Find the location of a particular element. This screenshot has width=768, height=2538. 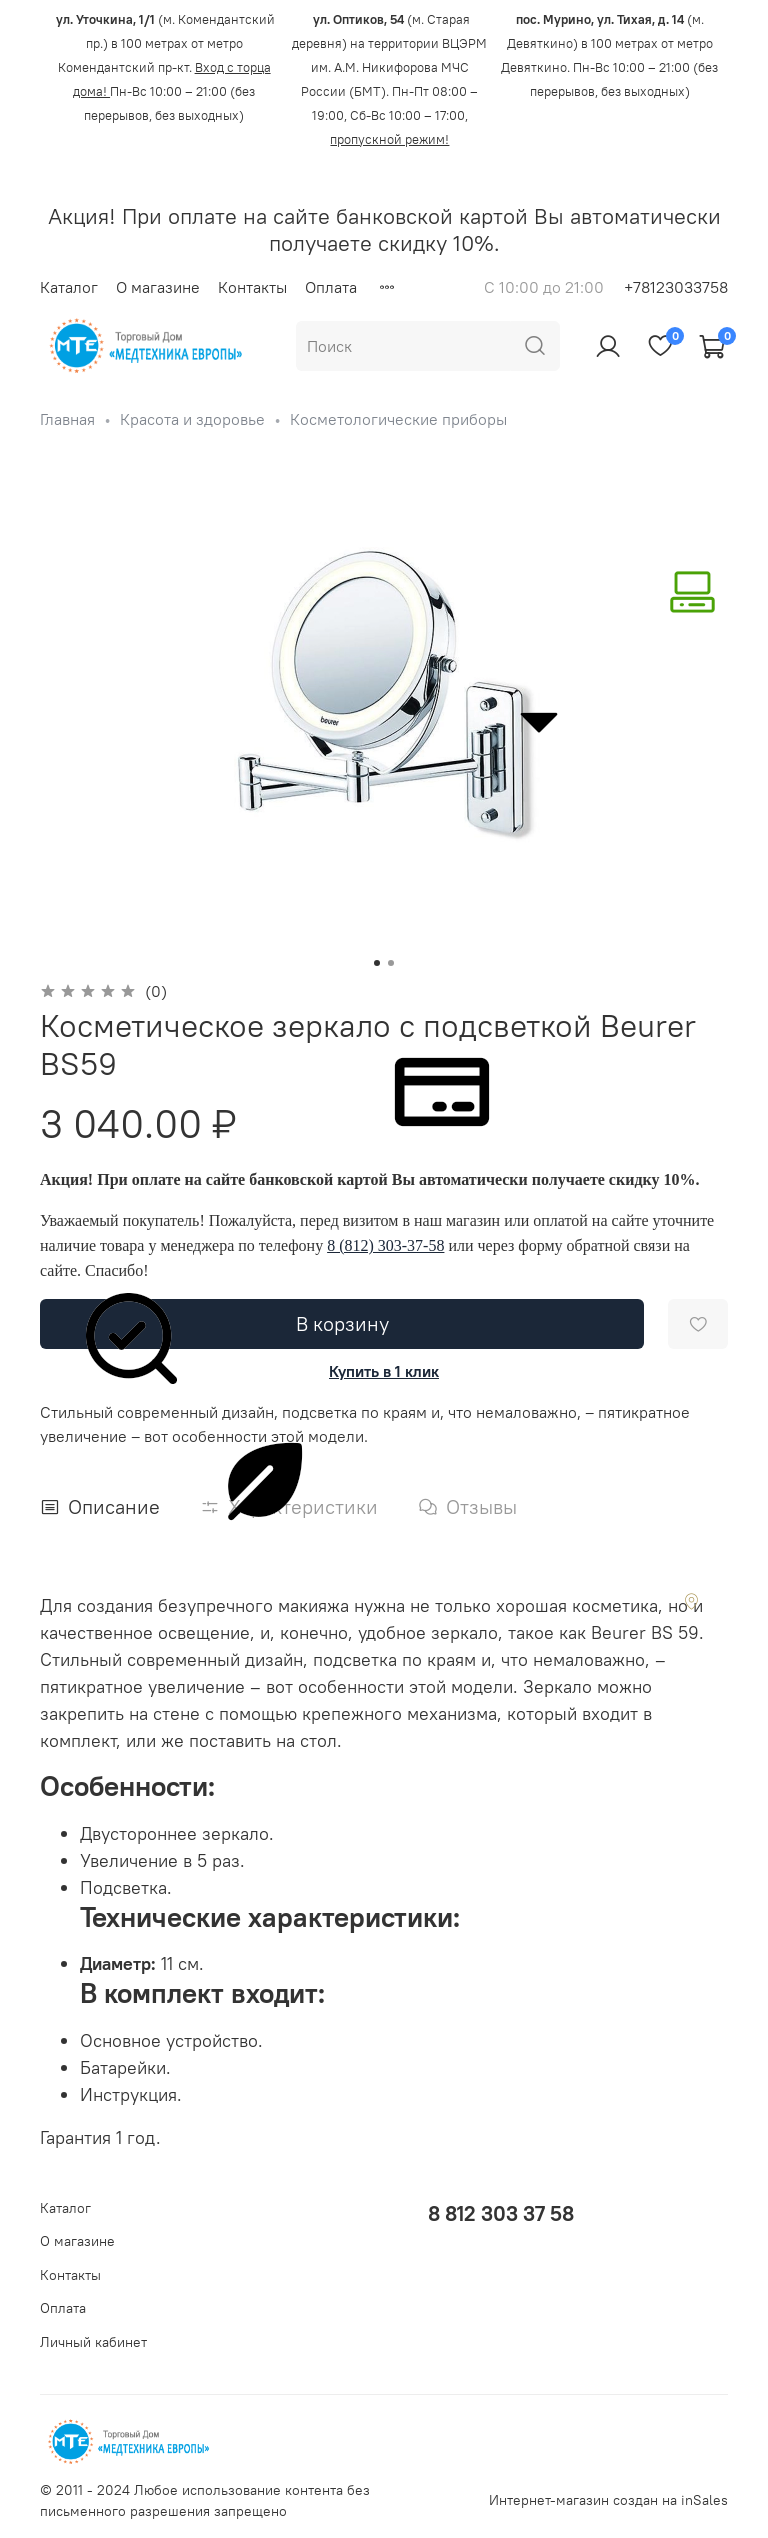

manage payment methods is located at coordinates (442, 1092).